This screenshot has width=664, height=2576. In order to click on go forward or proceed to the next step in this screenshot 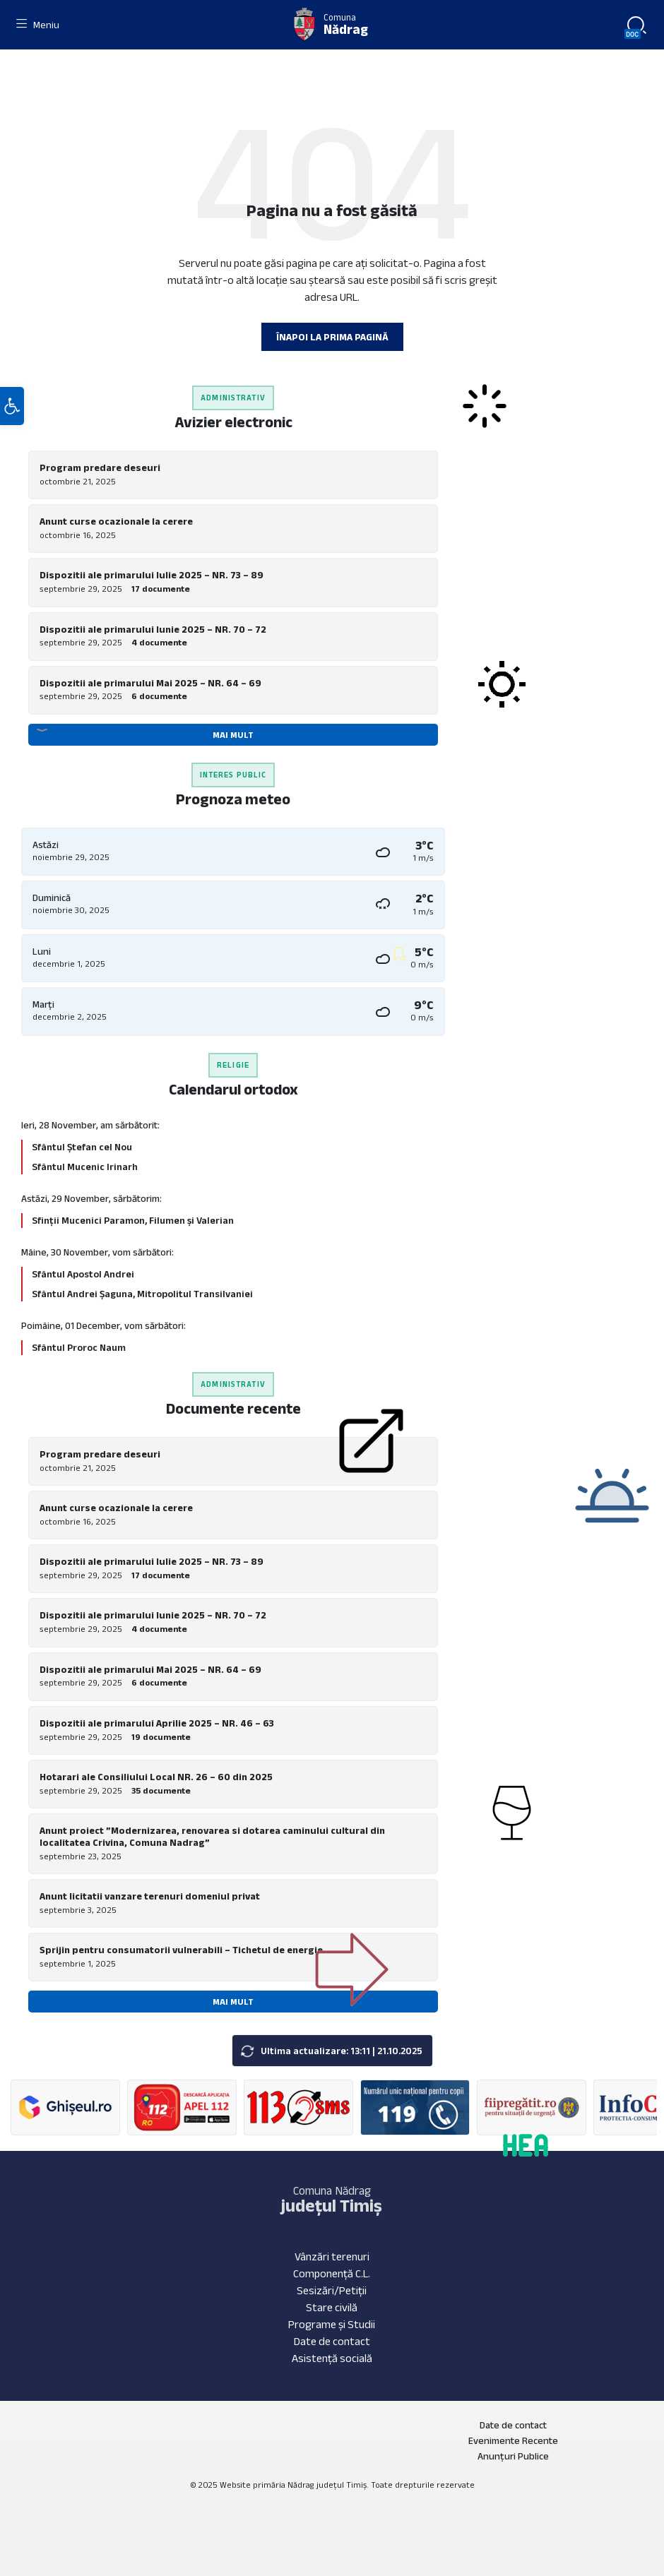, I will do `click(349, 1969)`.